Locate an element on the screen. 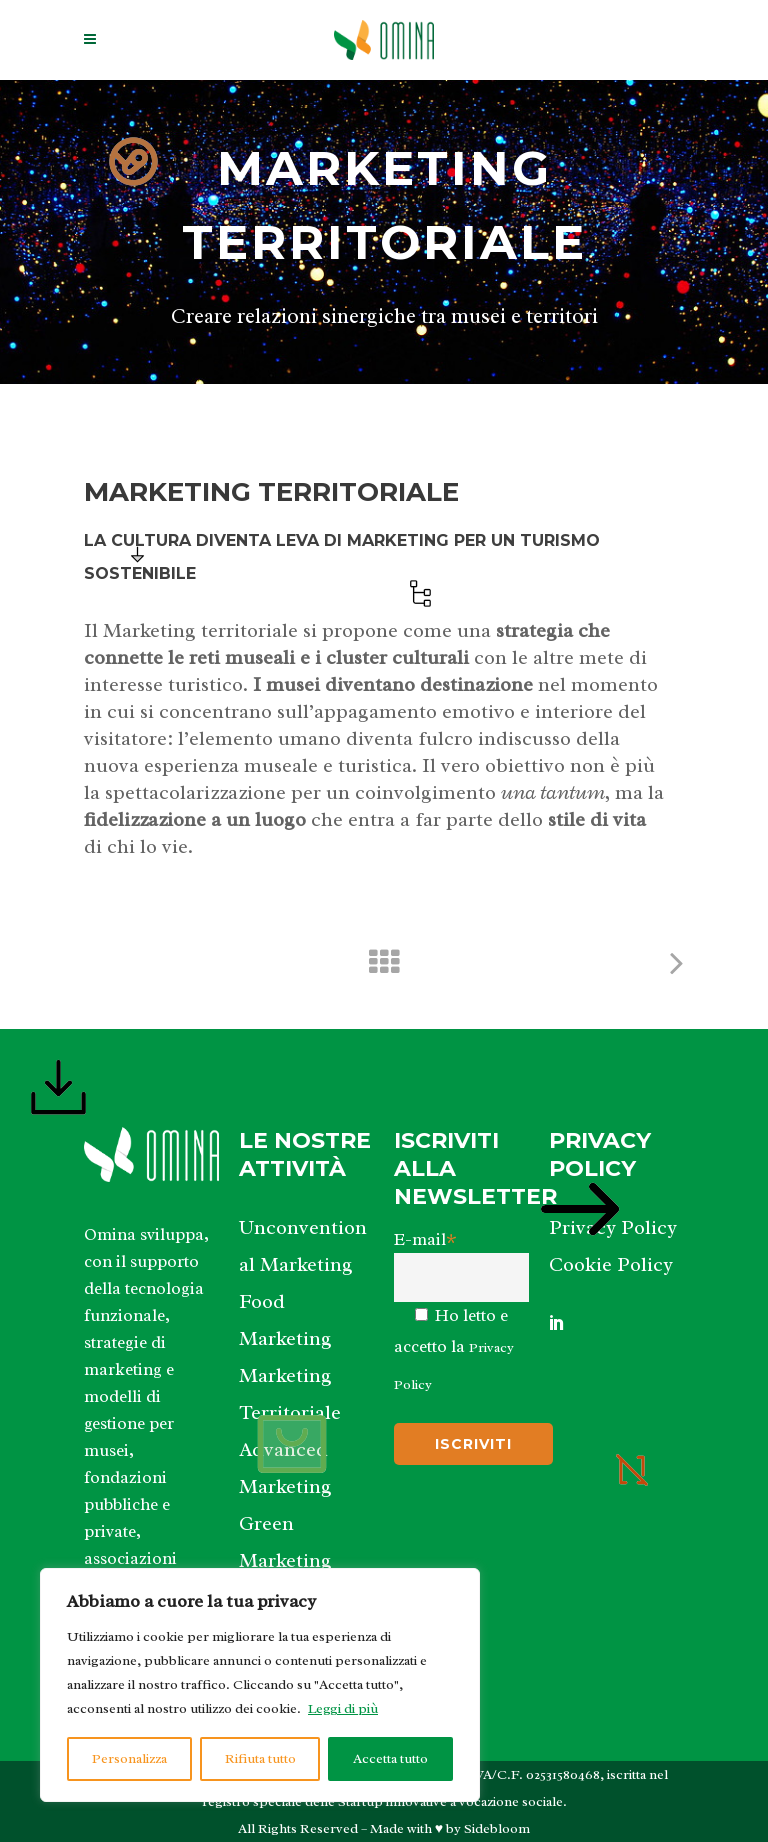 Image resolution: width=768 pixels, height=1842 pixels. view hierarchical tree structure is located at coordinates (419, 593).